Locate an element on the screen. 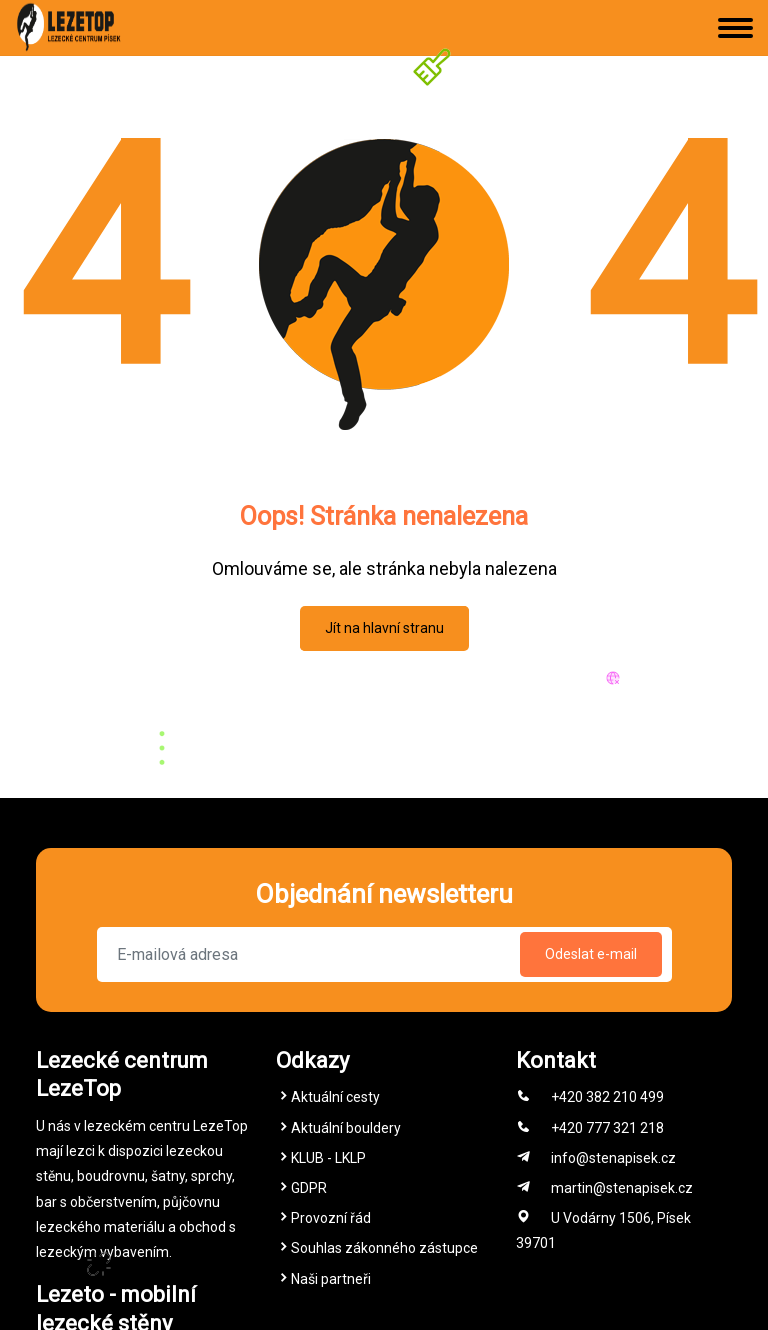  open more options menu is located at coordinates (162, 748).